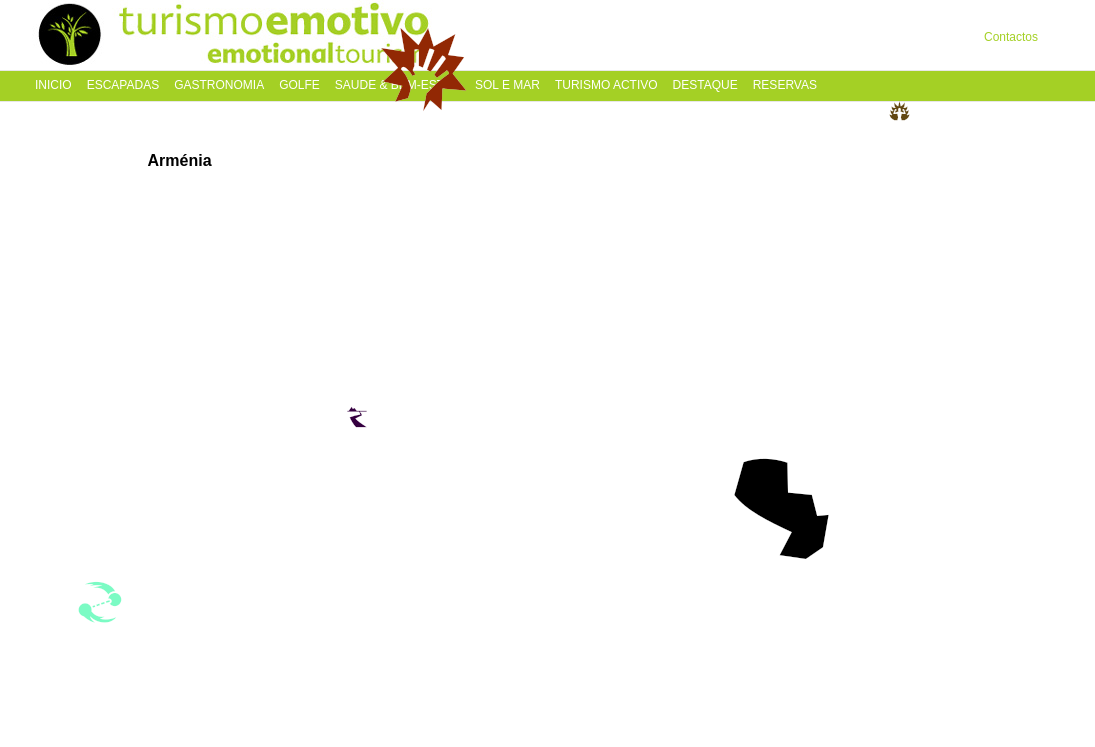 The image size is (1095, 747). I want to click on activate a power-up or special ability, so click(899, 110).